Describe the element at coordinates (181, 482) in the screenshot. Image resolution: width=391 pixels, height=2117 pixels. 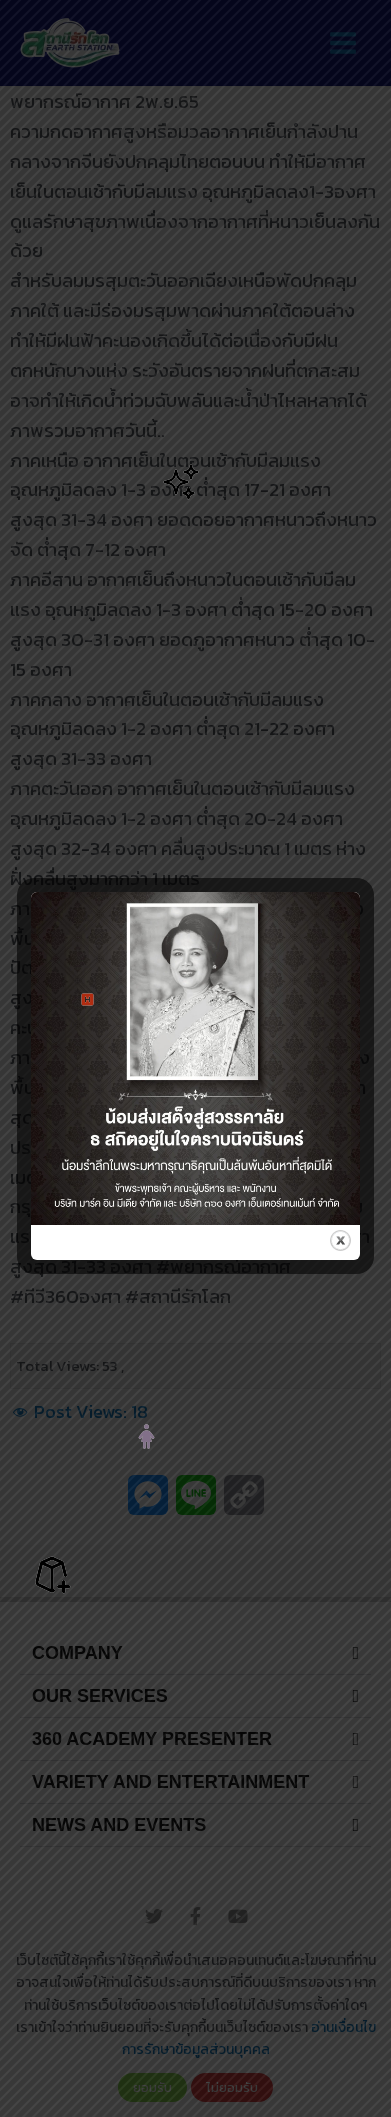
I see `indicates new or AI-generated content` at that location.